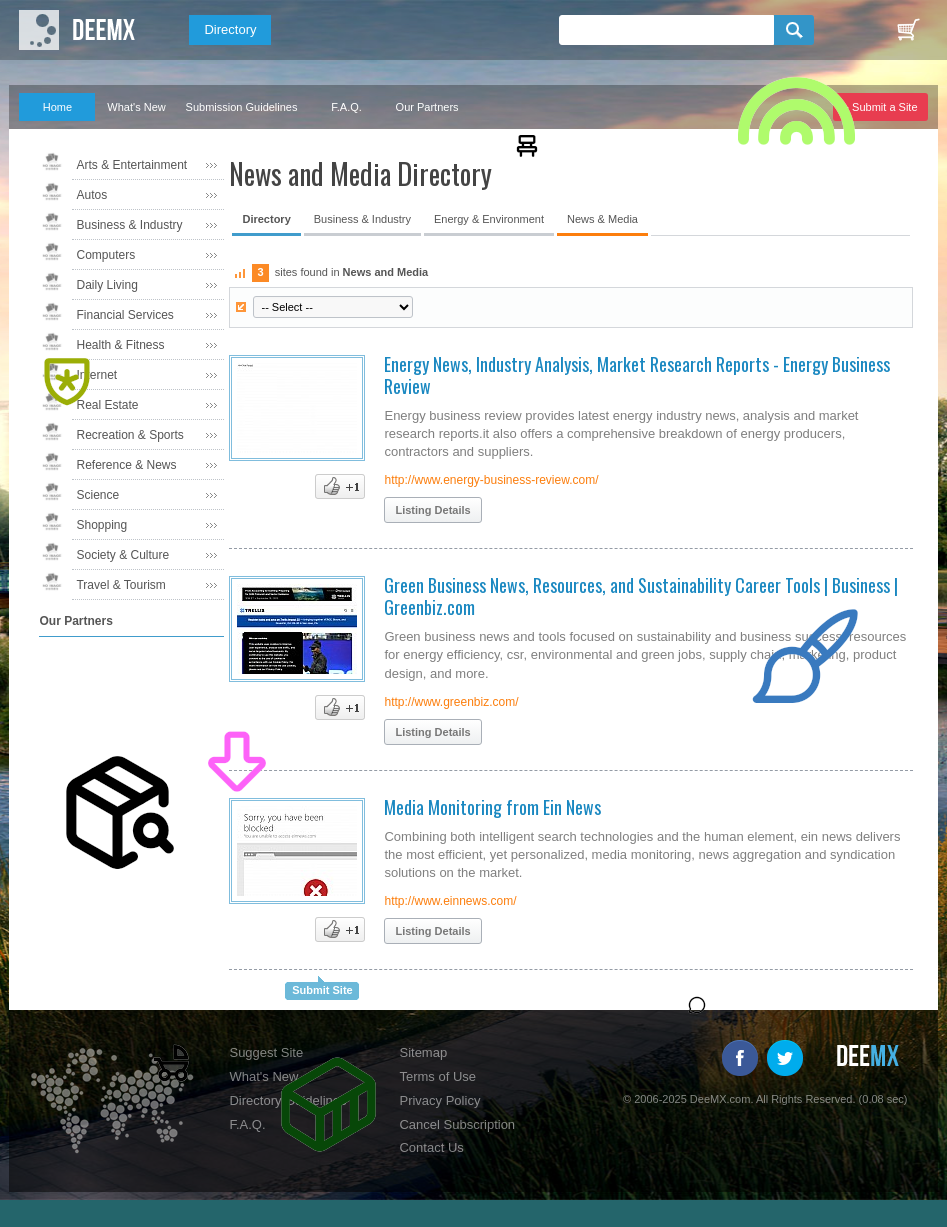 The image size is (947, 1227). I want to click on access drawing or painting tools, so click(809, 658).